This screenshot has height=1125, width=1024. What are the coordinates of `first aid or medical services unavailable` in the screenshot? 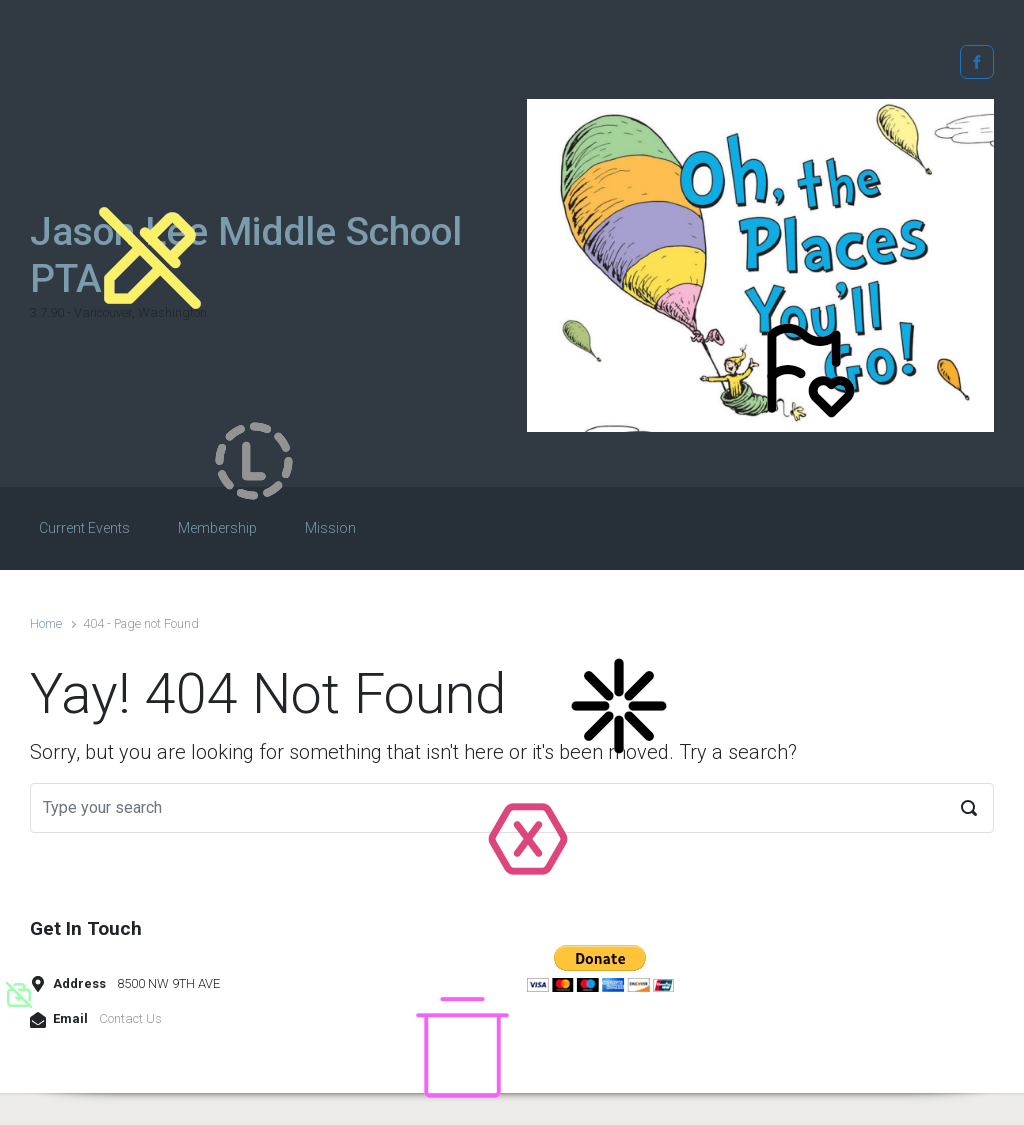 It's located at (19, 995).